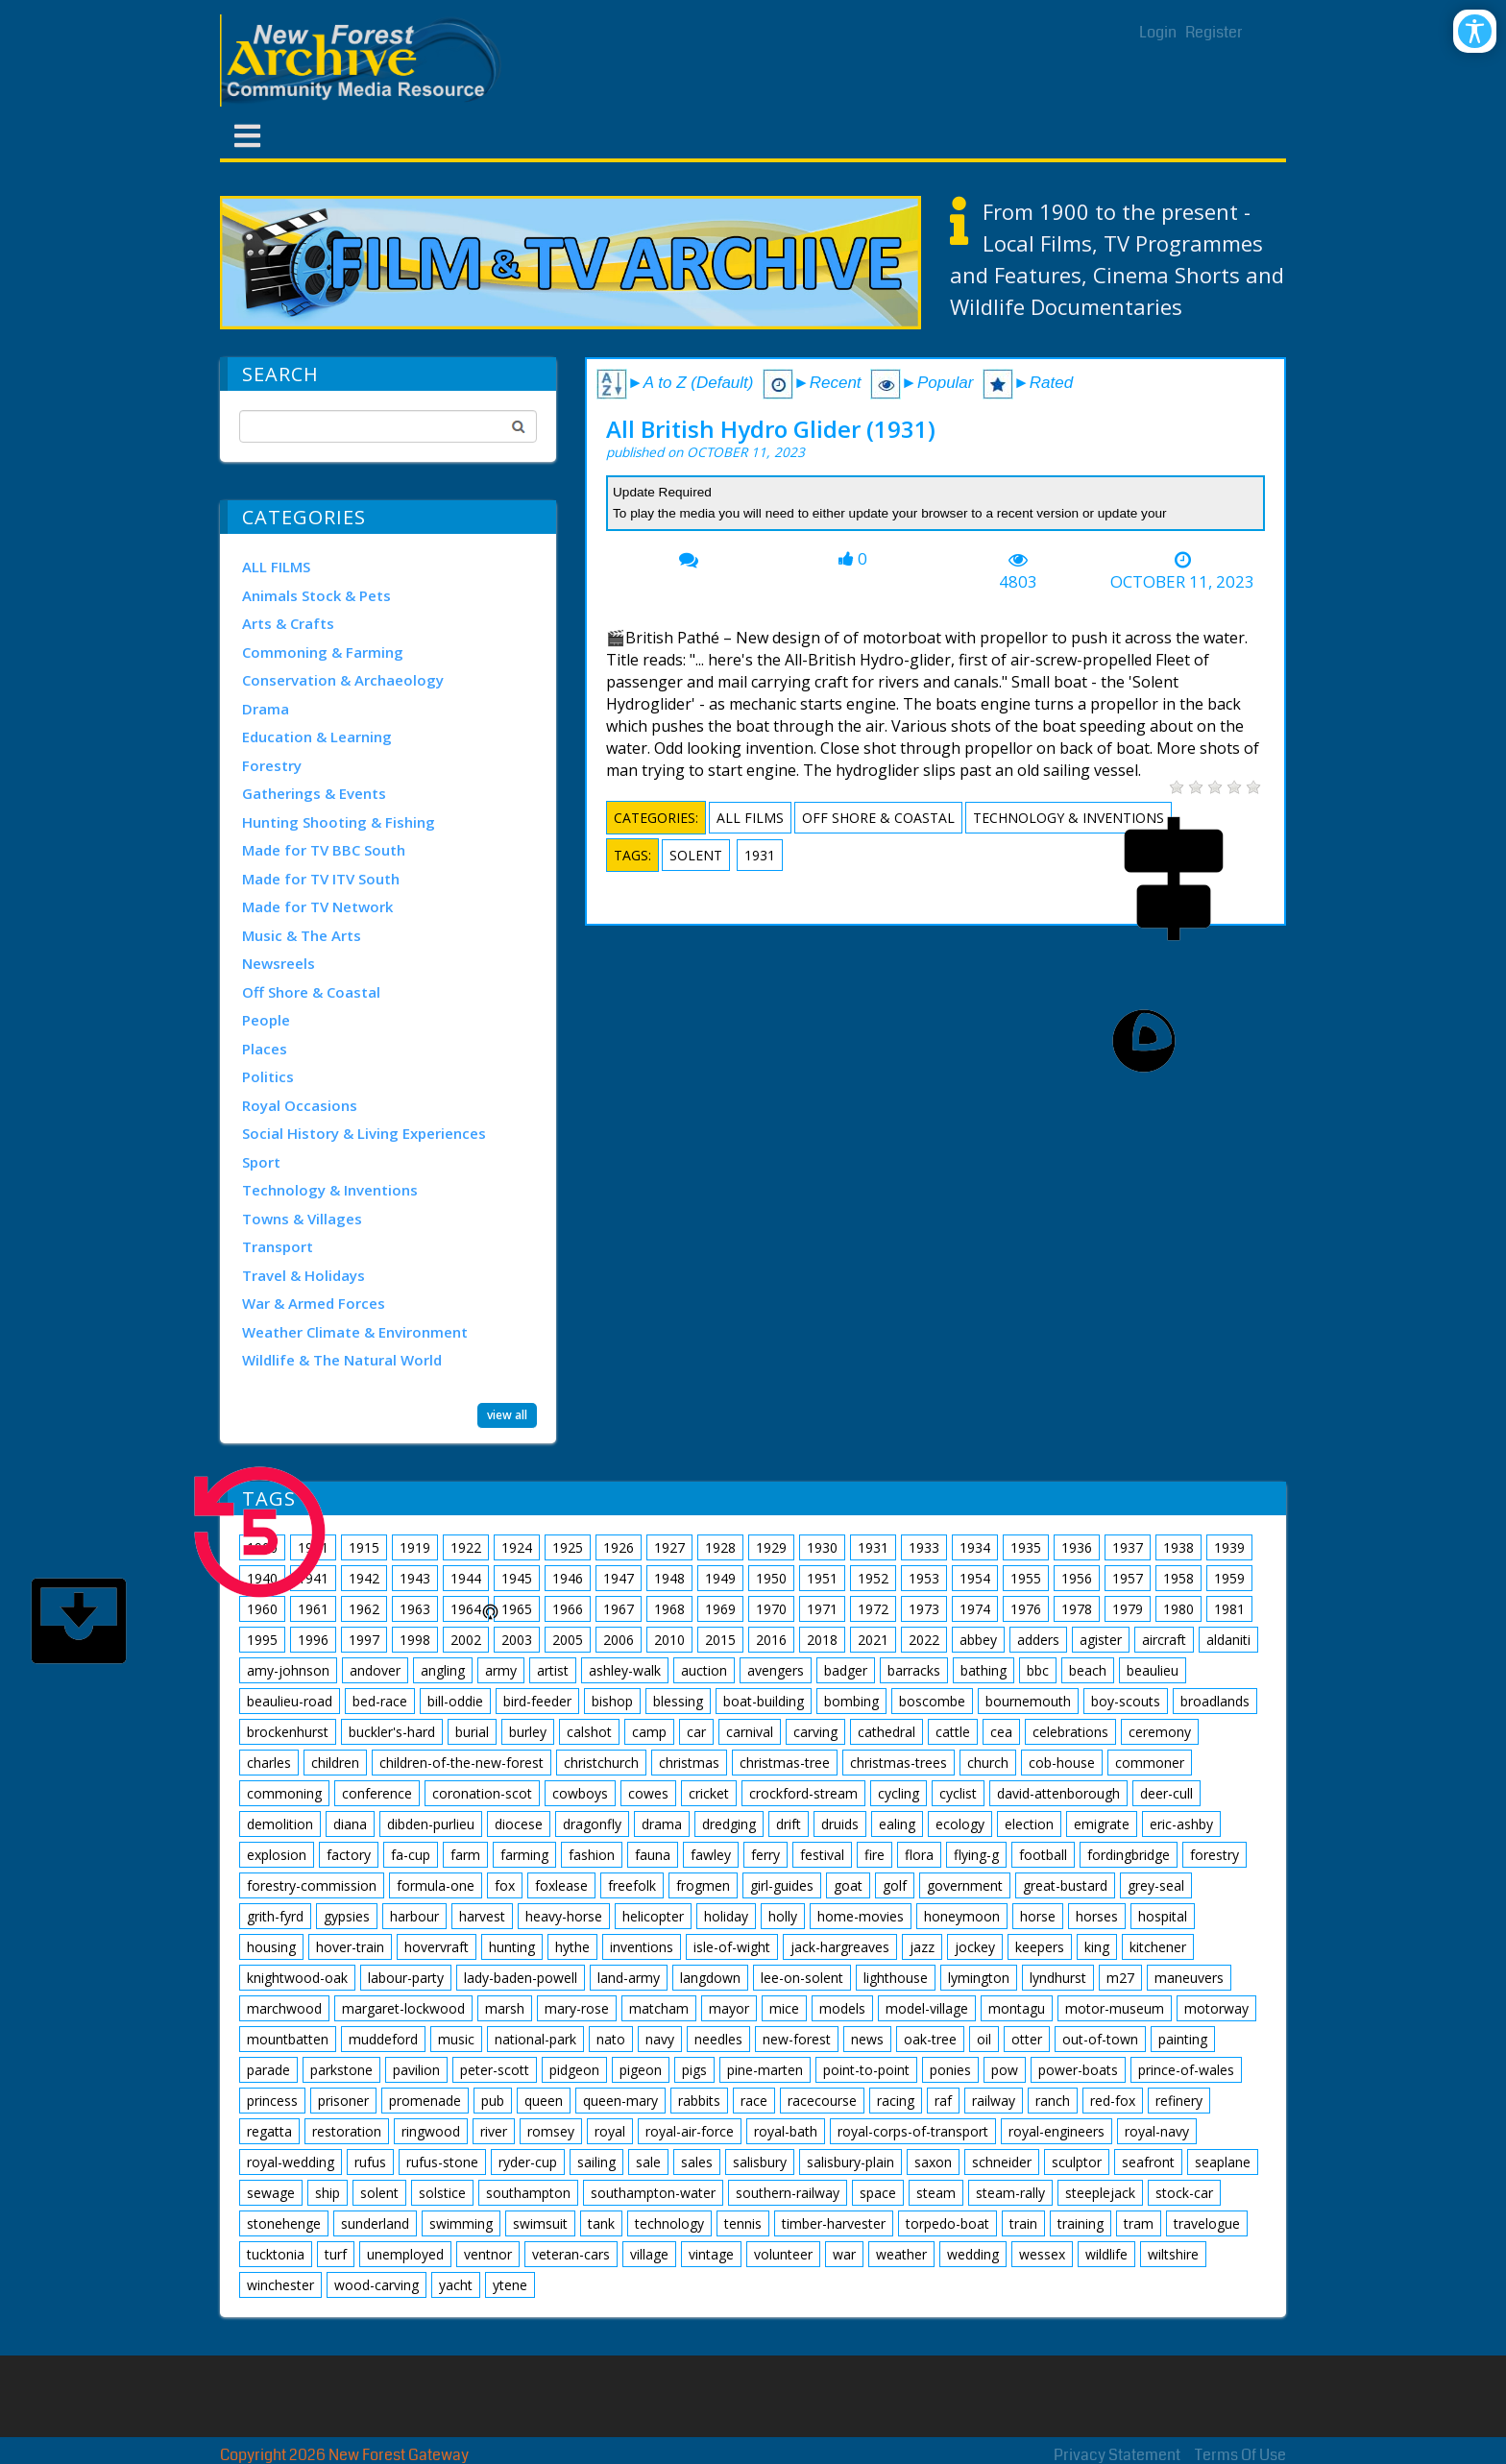 Image resolution: width=1506 pixels, height=2464 pixels. Describe the element at coordinates (259, 1532) in the screenshot. I see `skip back 5 seconds in media playback` at that location.